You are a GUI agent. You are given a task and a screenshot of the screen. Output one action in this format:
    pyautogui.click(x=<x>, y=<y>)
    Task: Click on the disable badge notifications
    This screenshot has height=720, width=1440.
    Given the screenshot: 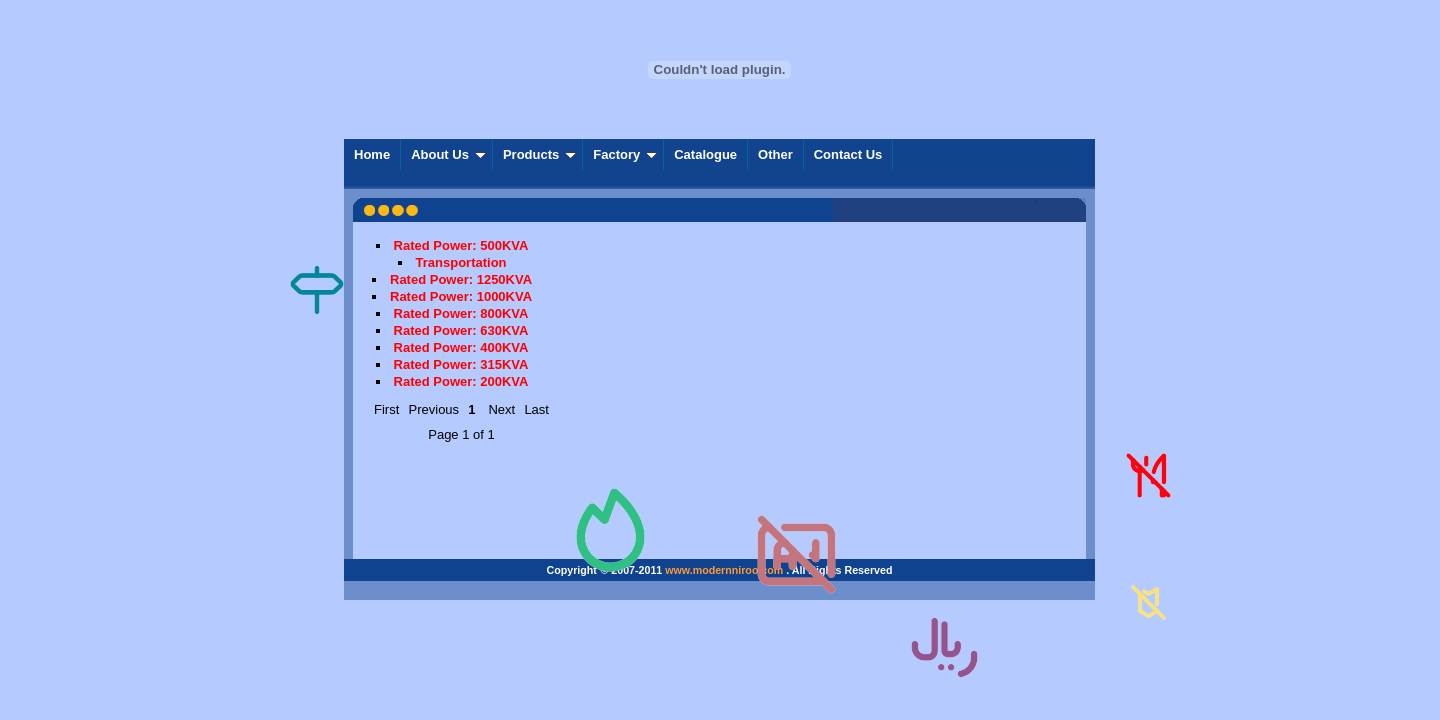 What is the action you would take?
    pyautogui.click(x=1148, y=602)
    